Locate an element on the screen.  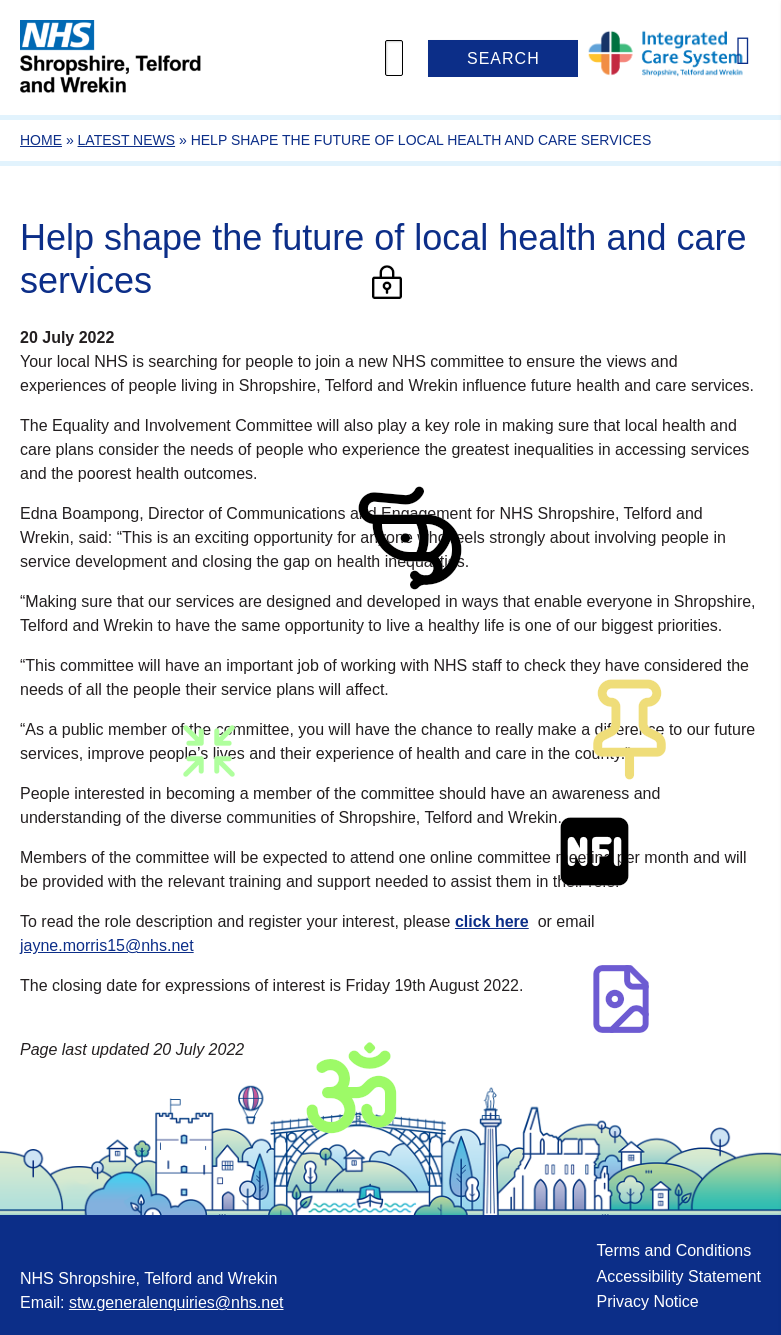
minimize or reduce window size is located at coordinates (209, 751).